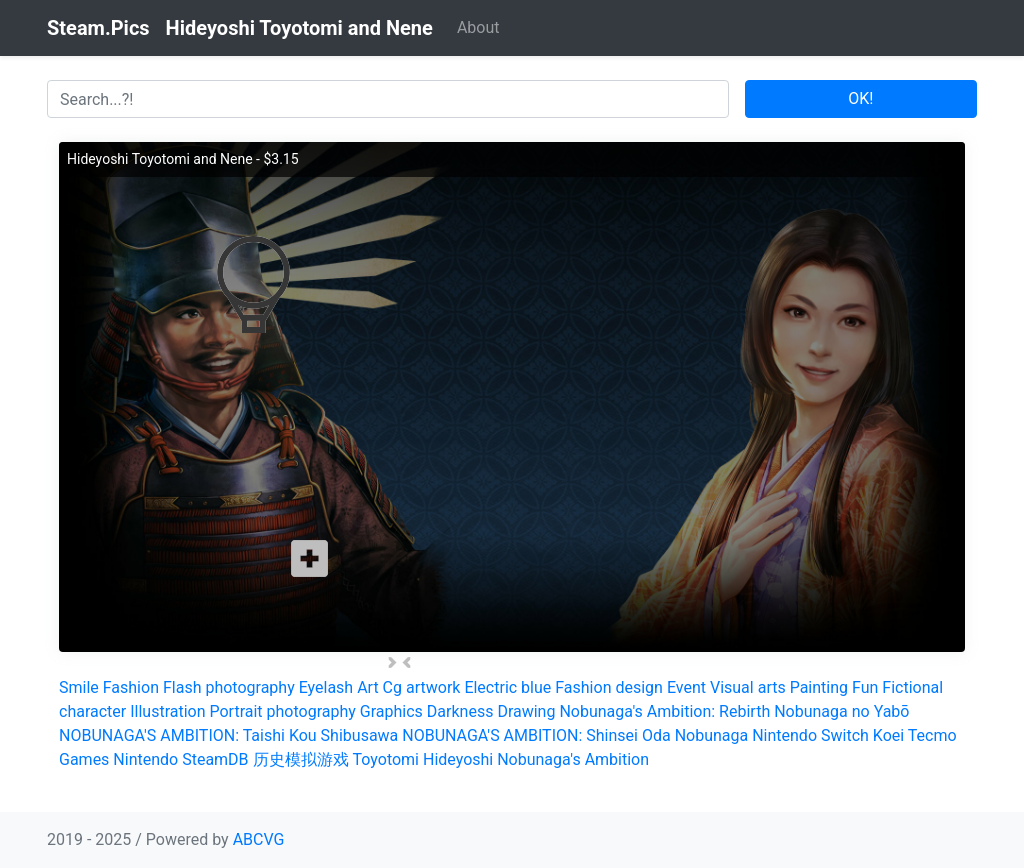 Image resolution: width=1024 pixels, height=868 pixels. What do you see at coordinates (399, 662) in the screenshot?
I see `select content between two points` at bounding box center [399, 662].